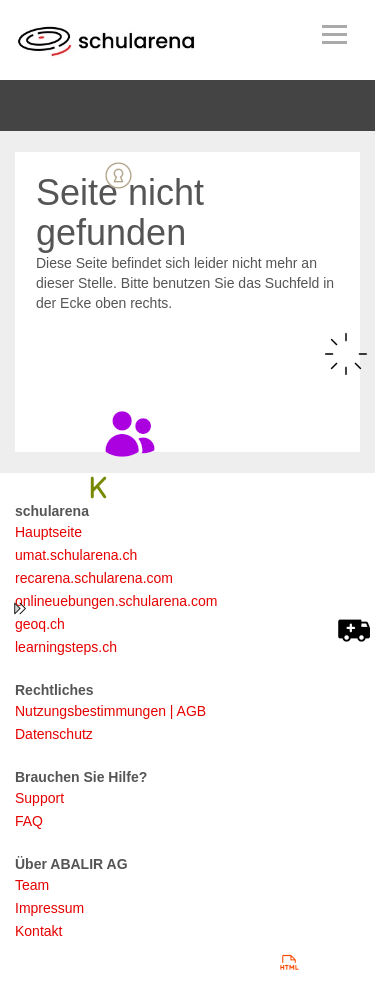  Describe the element at coordinates (353, 629) in the screenshot. I see `request emergency medical services` at that location.